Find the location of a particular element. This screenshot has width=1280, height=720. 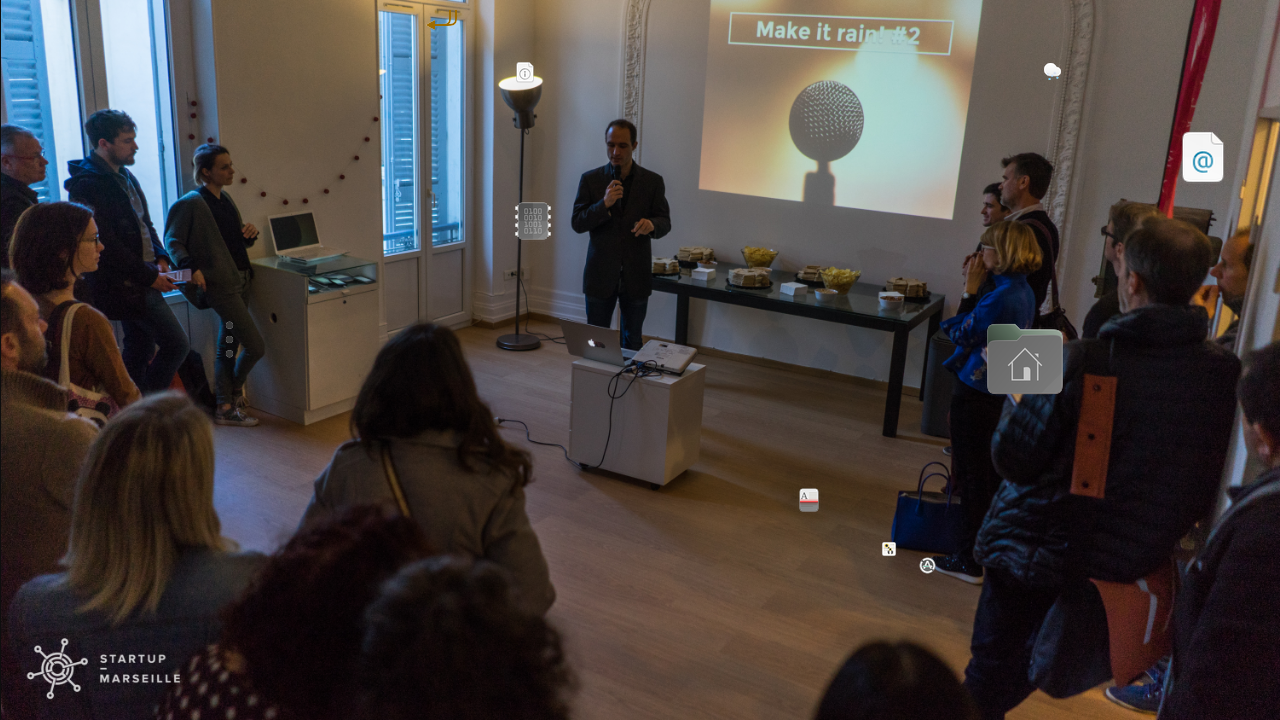

indicates freezing rain weather conditions is located at coordinates (1052, 71).